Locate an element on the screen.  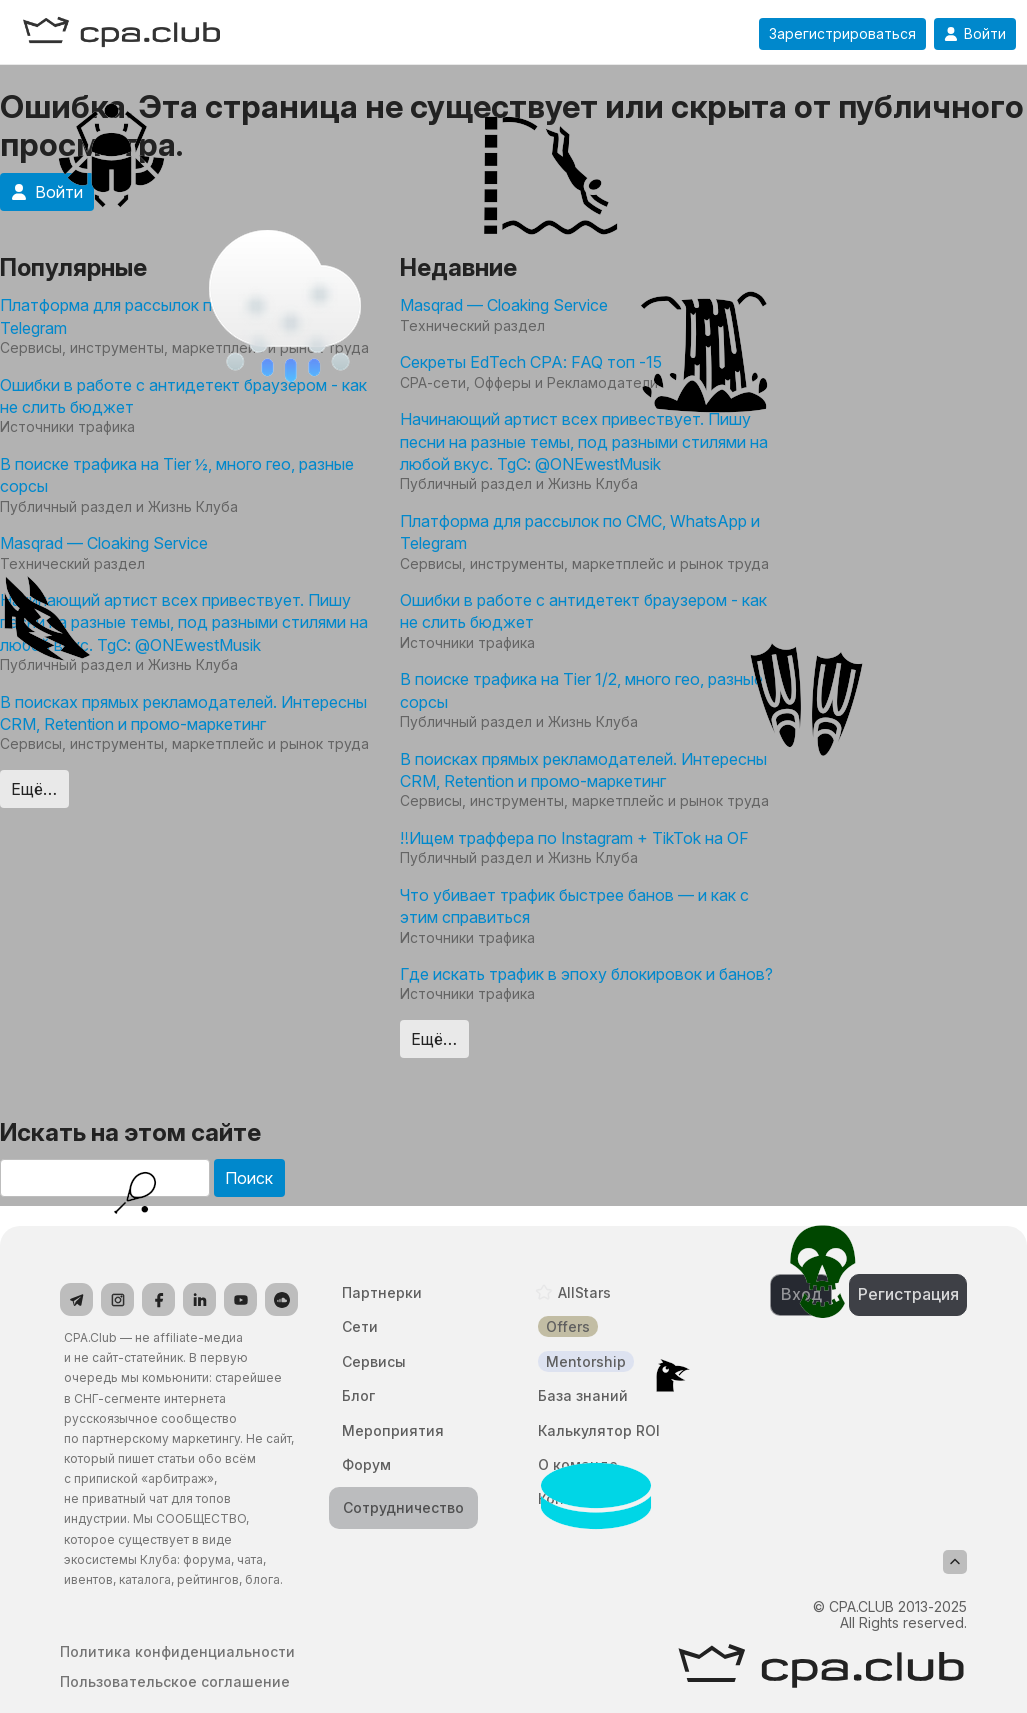
indicates mixed precipitation weather conditions is located at coordinates (285, 306).